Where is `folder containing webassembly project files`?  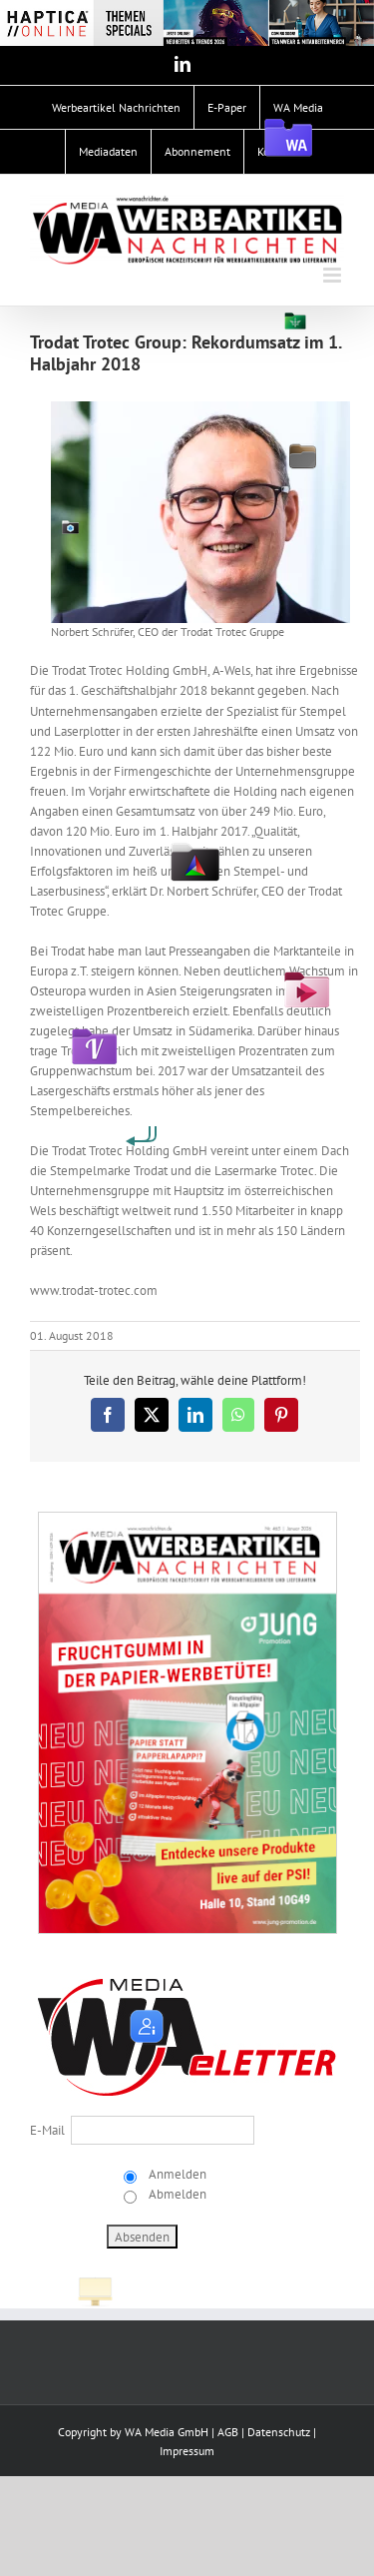
folder containing webassembly project files is located at coordinates (288, 139).